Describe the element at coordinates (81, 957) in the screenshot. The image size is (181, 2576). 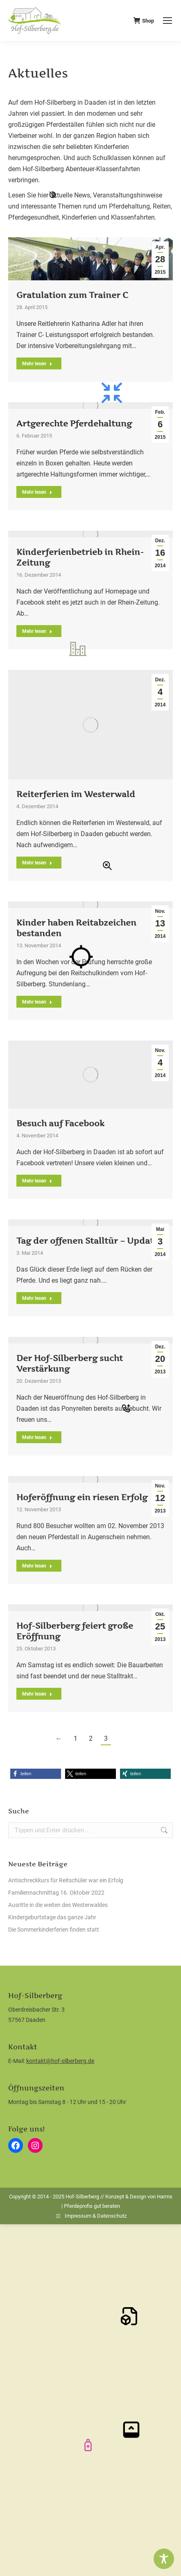
I see `GPS signal is searching or not yet locked` at that location.